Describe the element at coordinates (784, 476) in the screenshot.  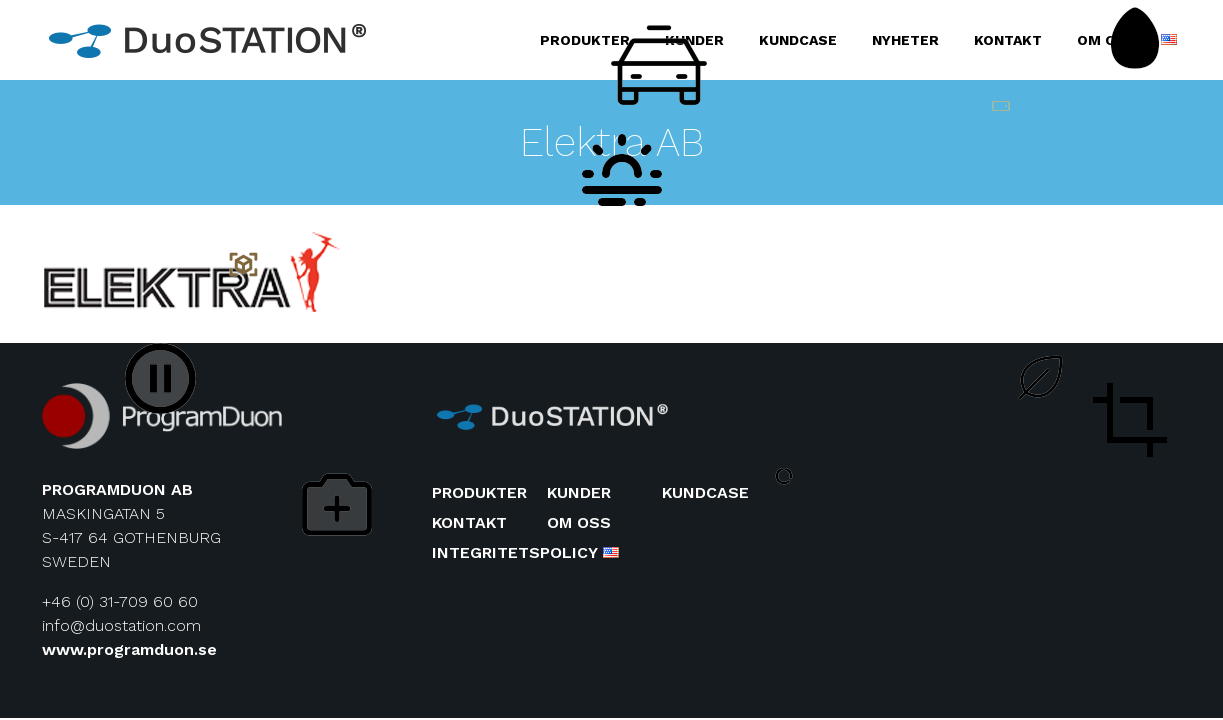
I see `view data usage statistics` at that location.